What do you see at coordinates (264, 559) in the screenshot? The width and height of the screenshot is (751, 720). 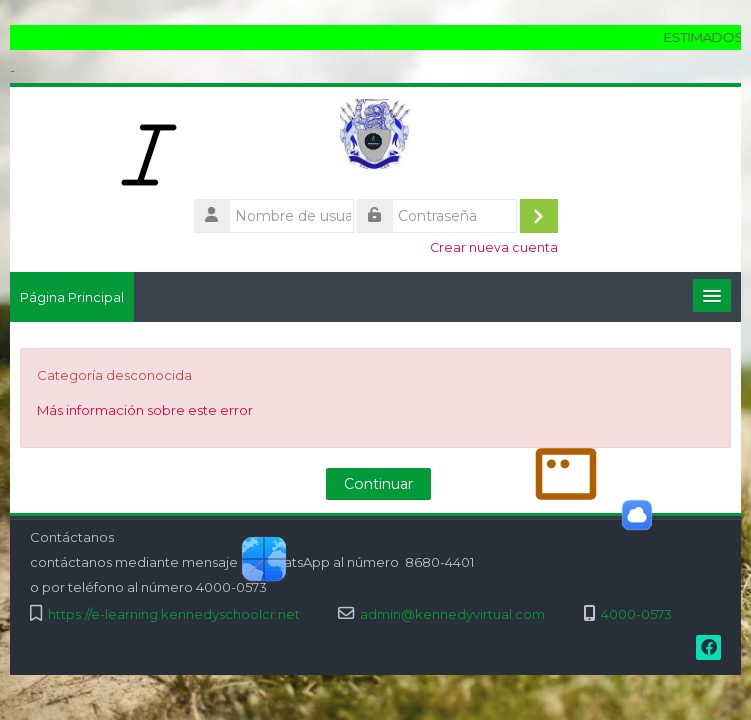 I see `open nmap network scanning application` at bounding box center [264, 559].